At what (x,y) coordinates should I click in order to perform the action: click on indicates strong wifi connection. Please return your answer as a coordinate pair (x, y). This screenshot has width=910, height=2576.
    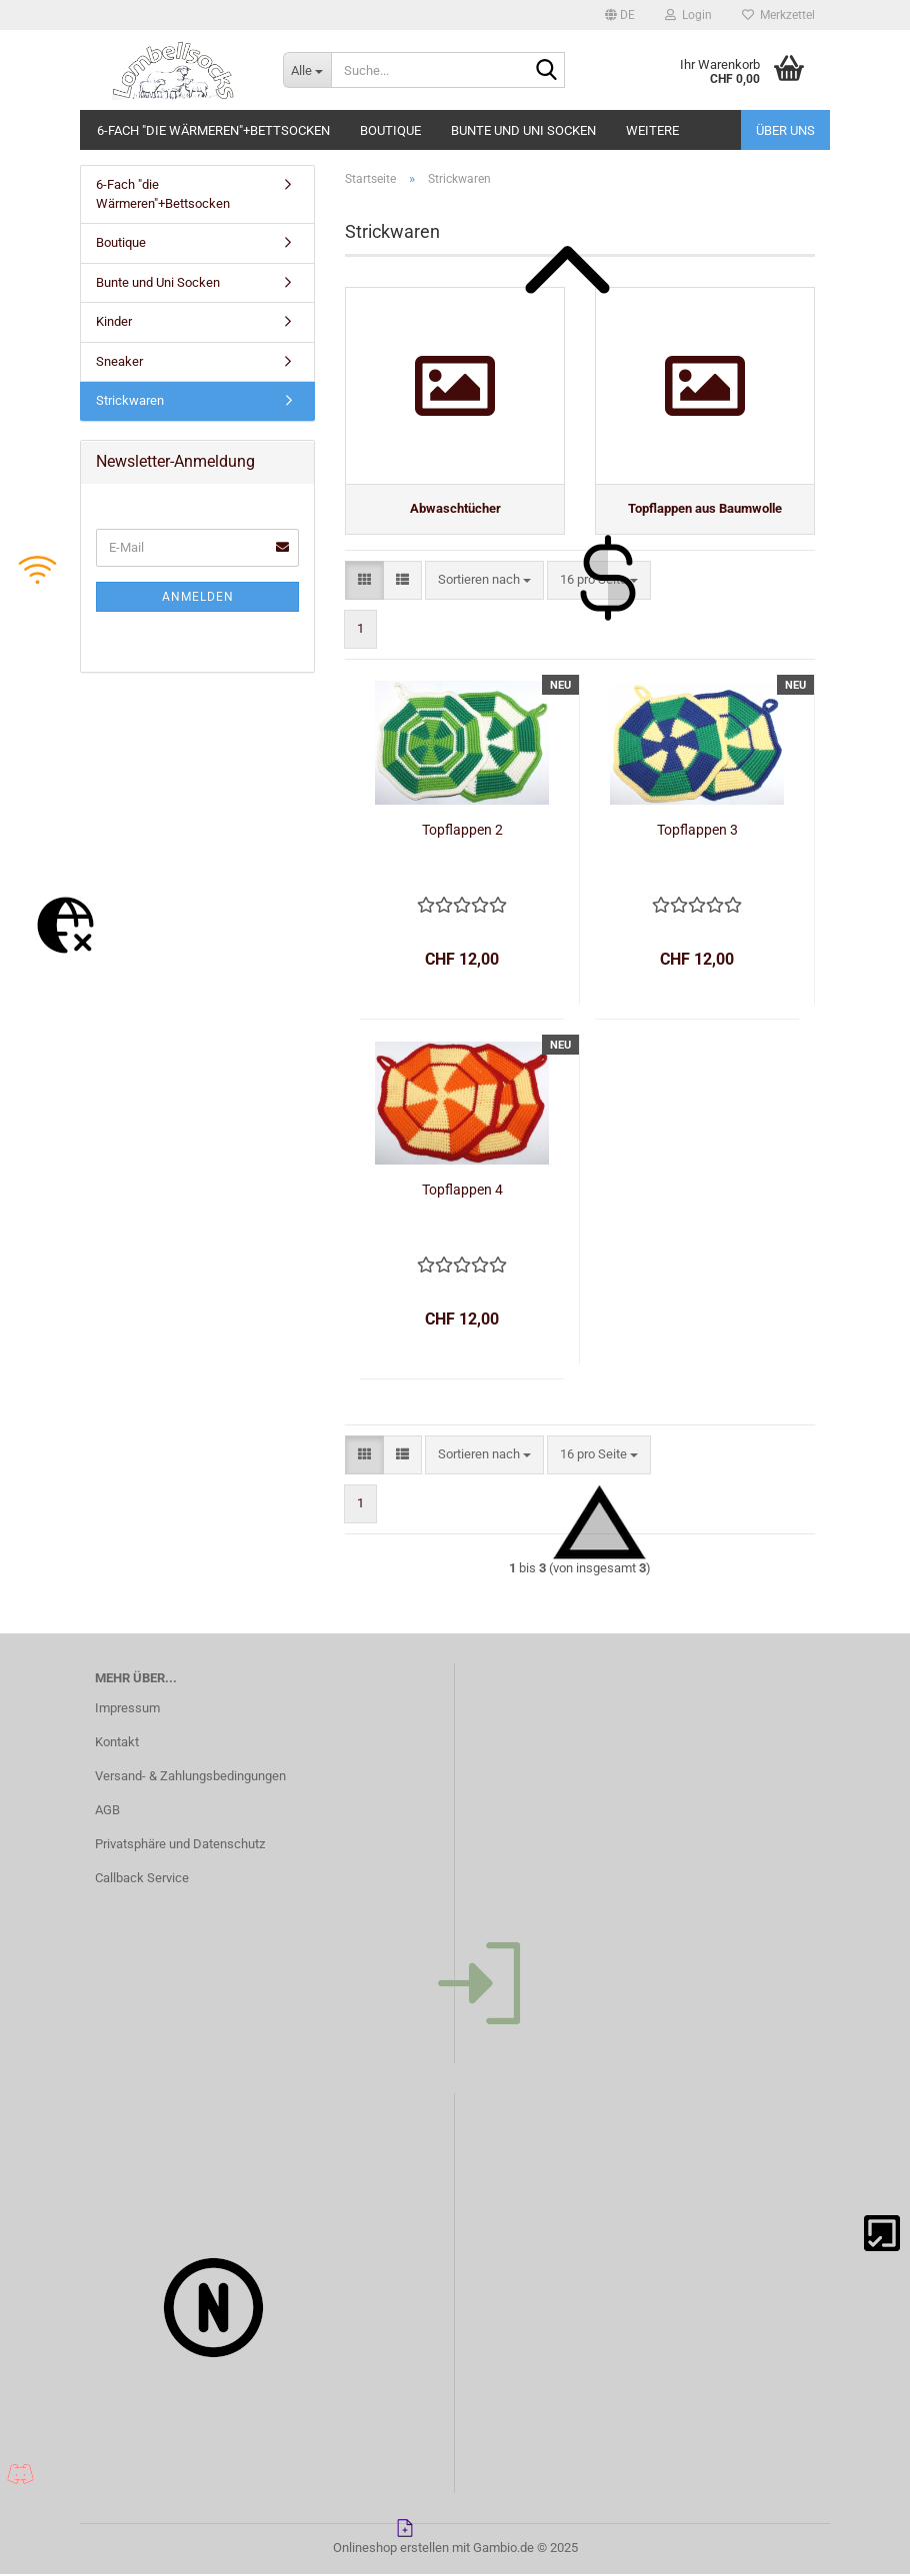
    Looking at the image, I should click on (37, 569).